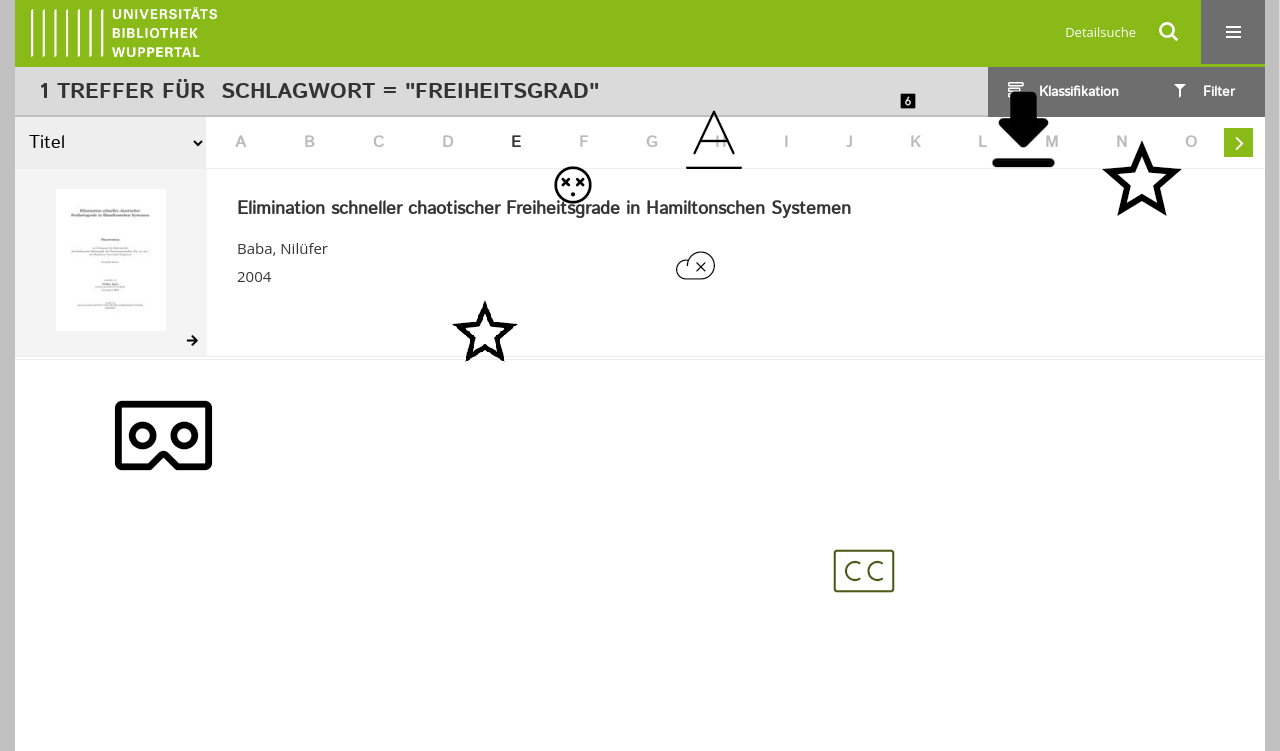 Image resolution: width=1280 pixels, height=751 pixels. I want to click on disconnect from cloud storage, so click(695, 265).